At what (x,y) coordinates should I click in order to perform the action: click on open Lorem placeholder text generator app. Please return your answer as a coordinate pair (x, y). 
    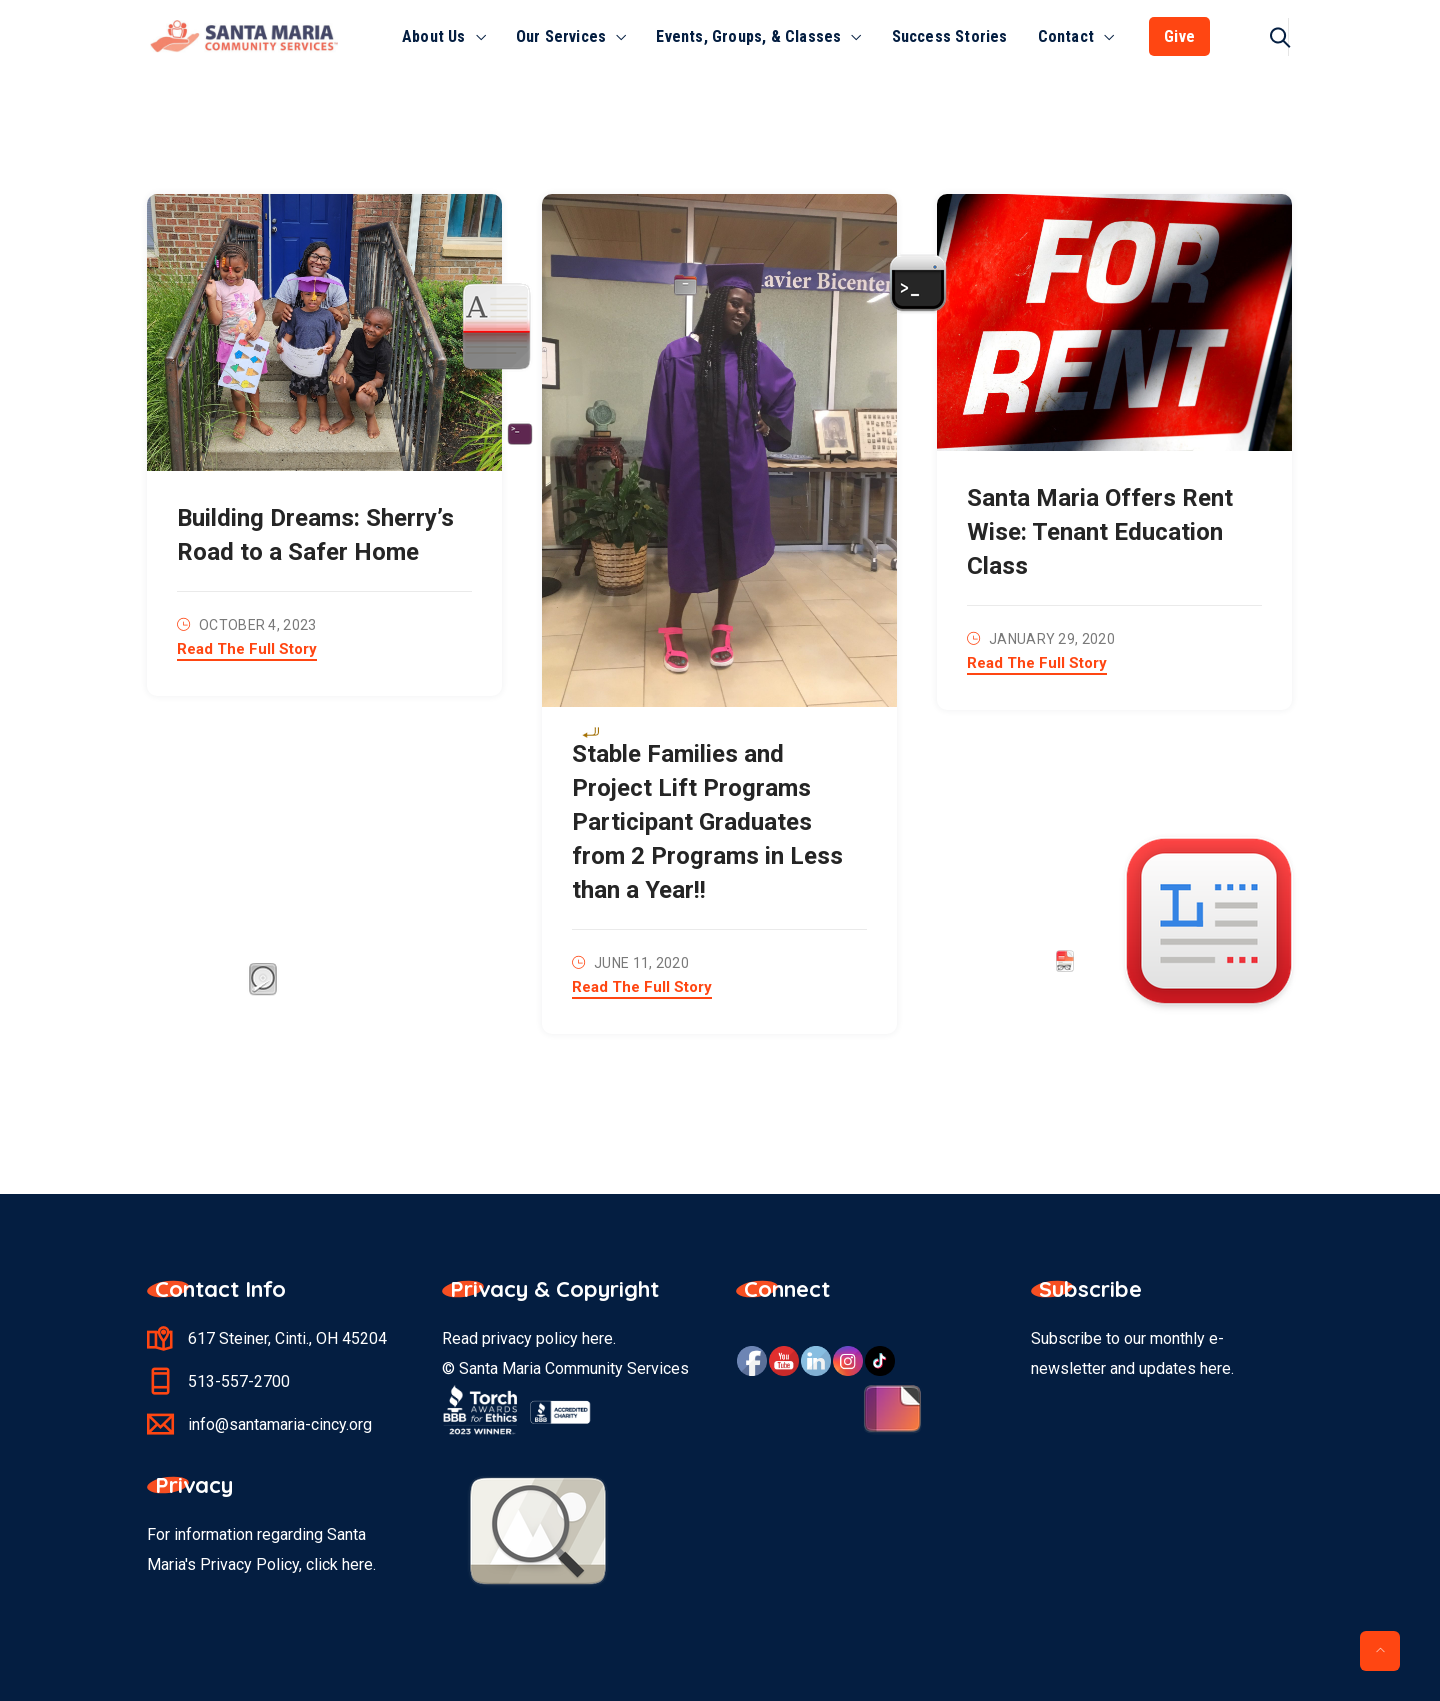
    Looking at the image, I should click on (1209, 921).